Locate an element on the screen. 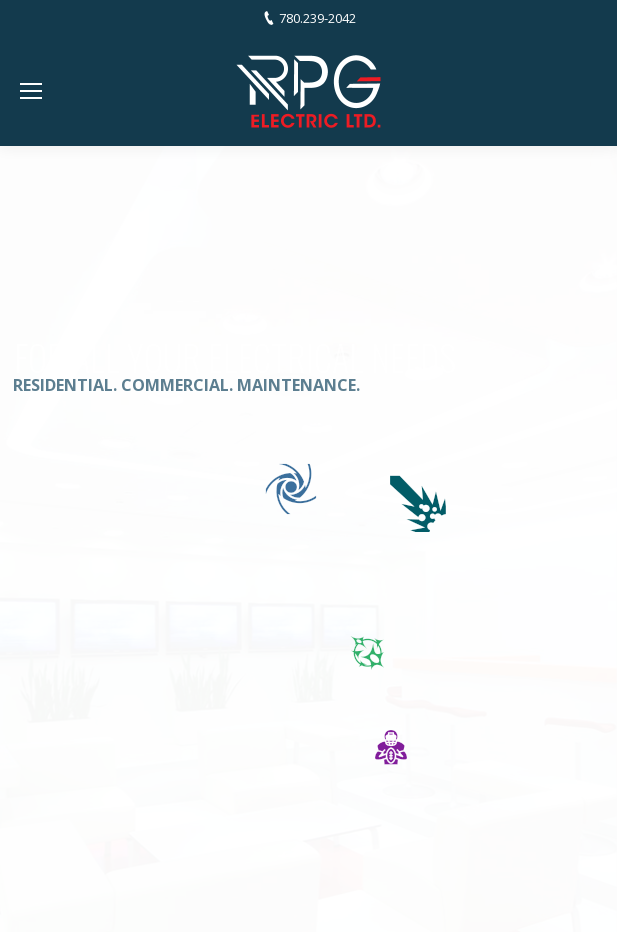 The height and width of the screenshot is (932, 617). activate a beam or energy attack is located at coordinates (418, 504).